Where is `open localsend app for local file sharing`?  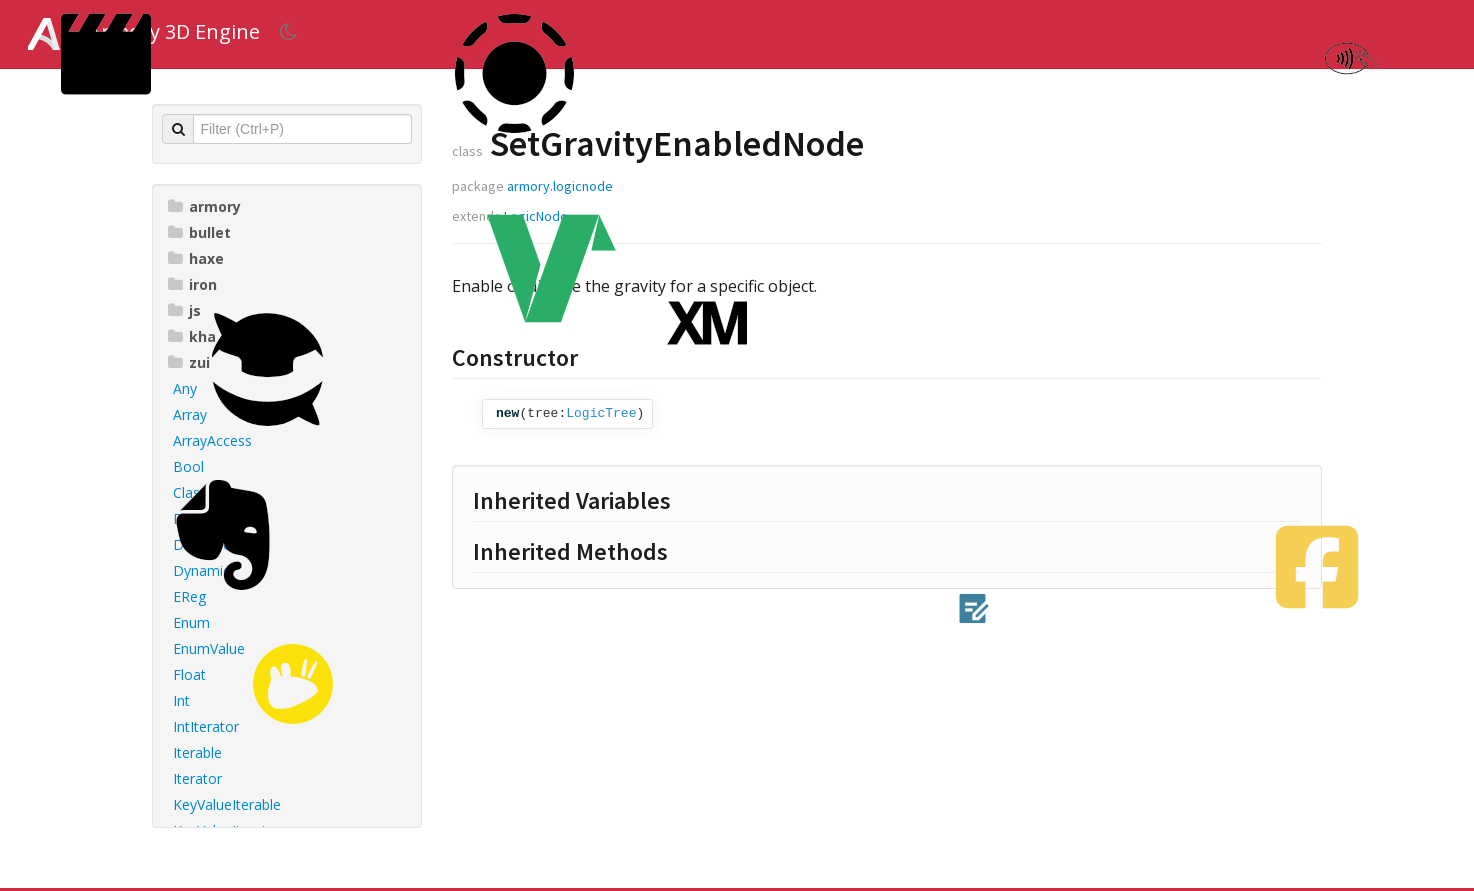
open localsend app for local file sharing is located at coordinates (514, 73).